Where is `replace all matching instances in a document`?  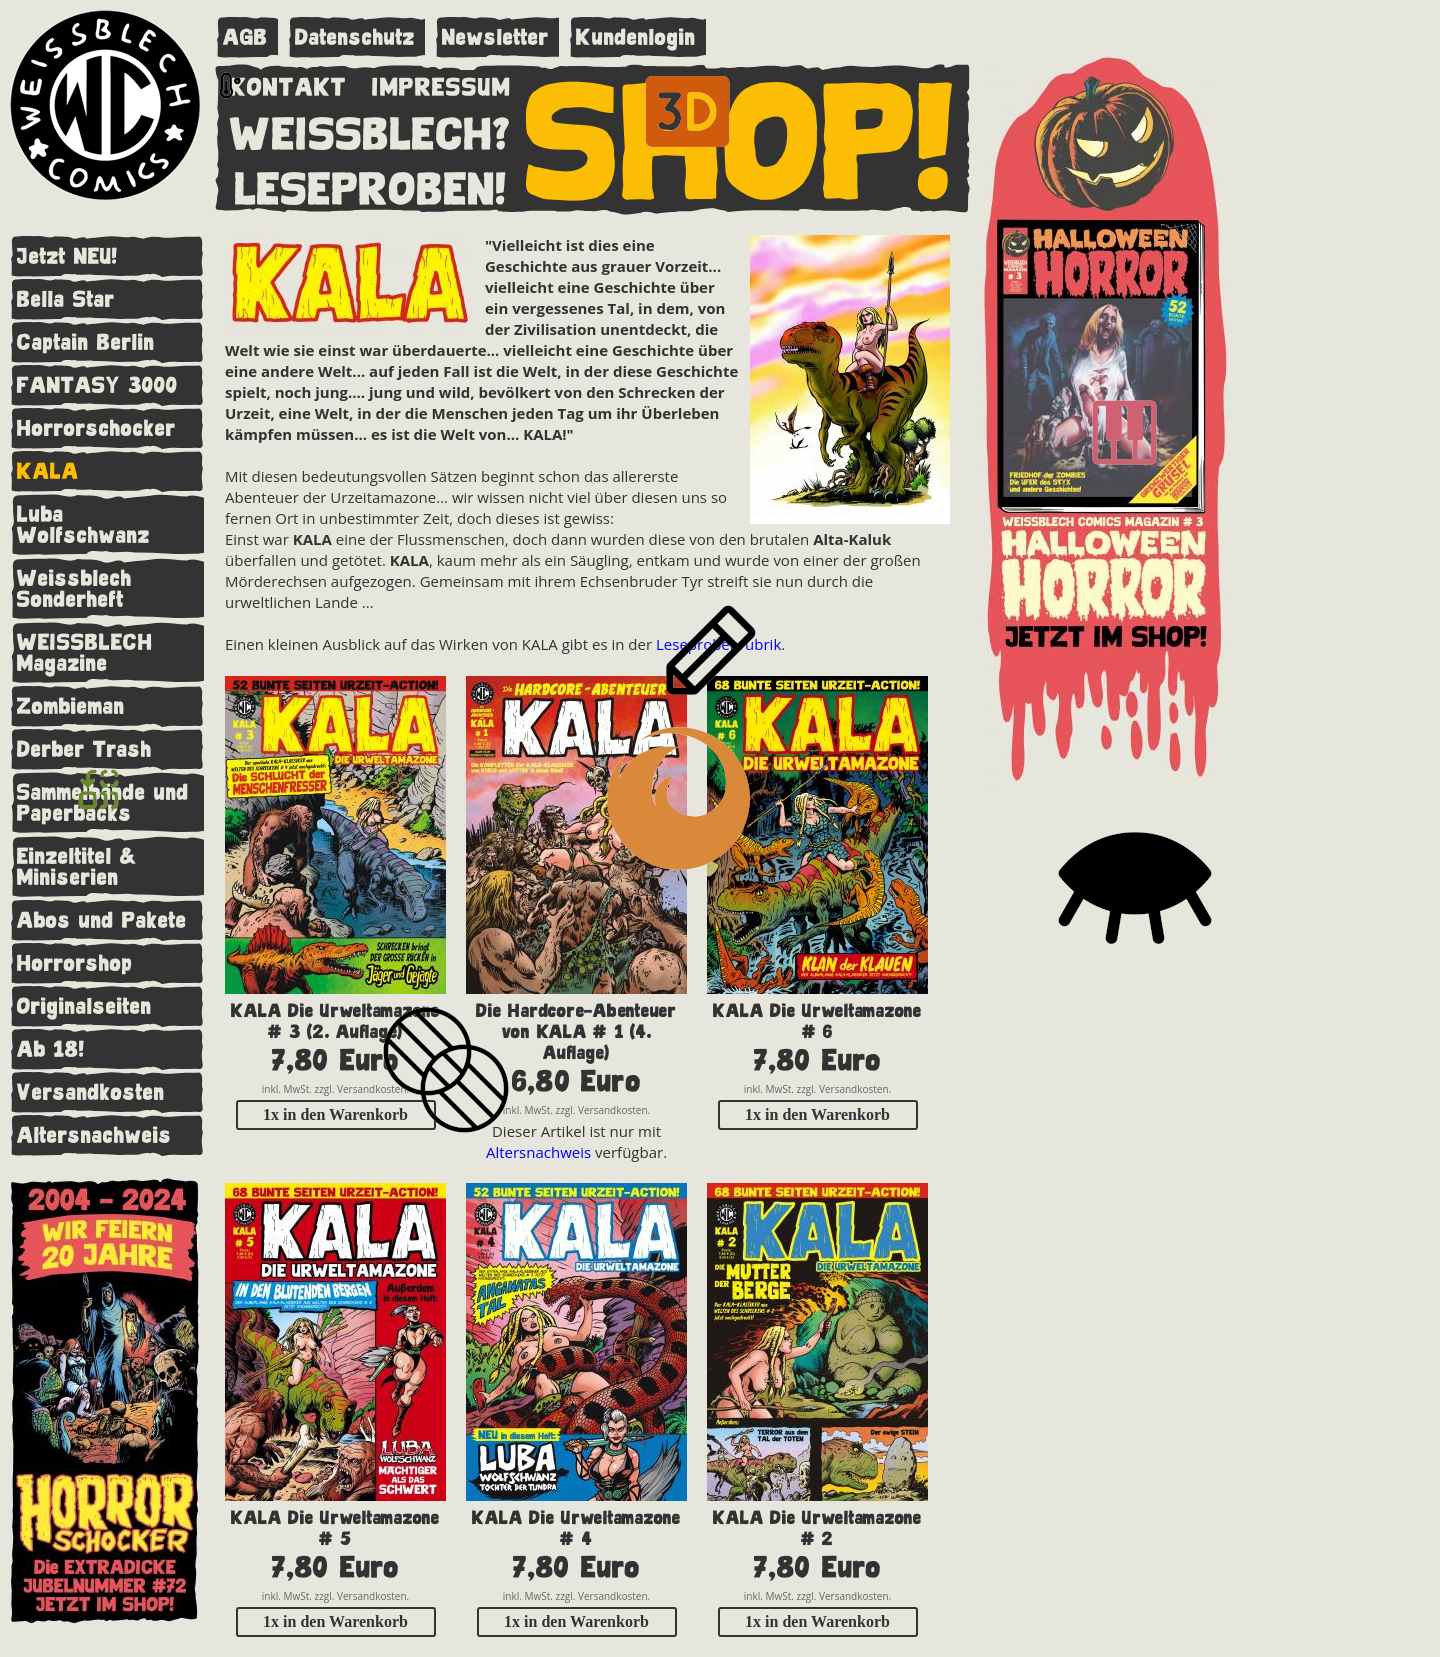
replace all matching instances in a document is located at coordinates (98, 789).